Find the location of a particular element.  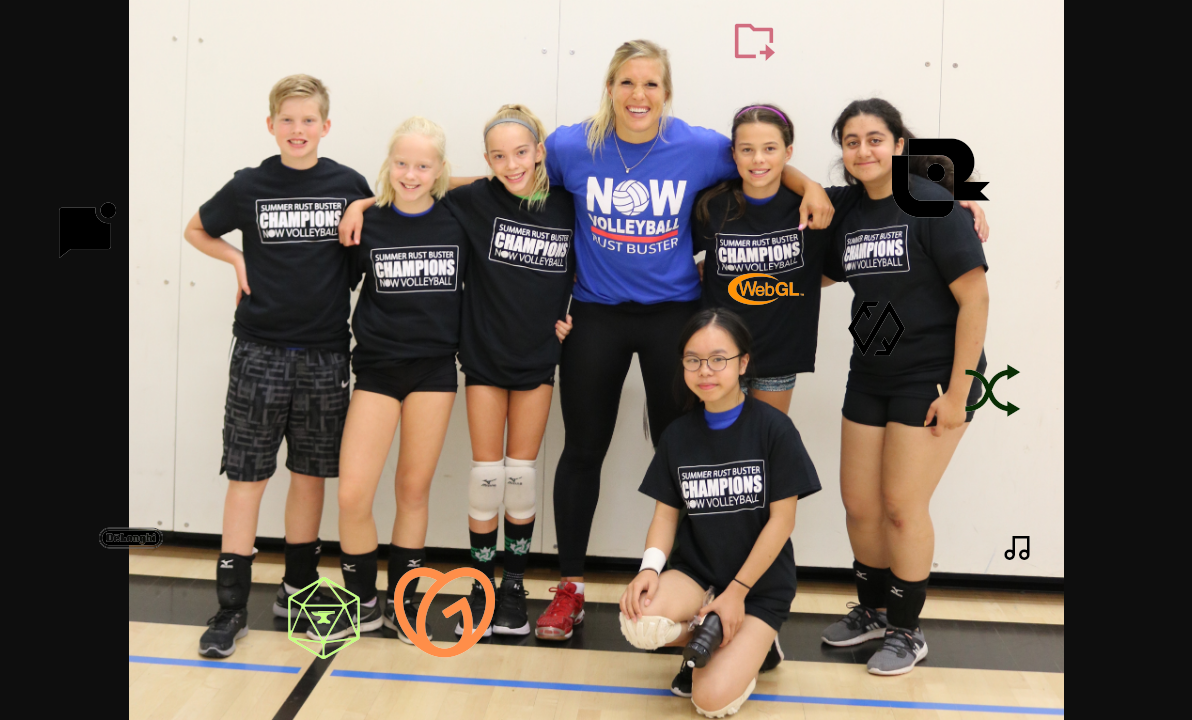

shuffle playback order is located at coordinates (991, 390).